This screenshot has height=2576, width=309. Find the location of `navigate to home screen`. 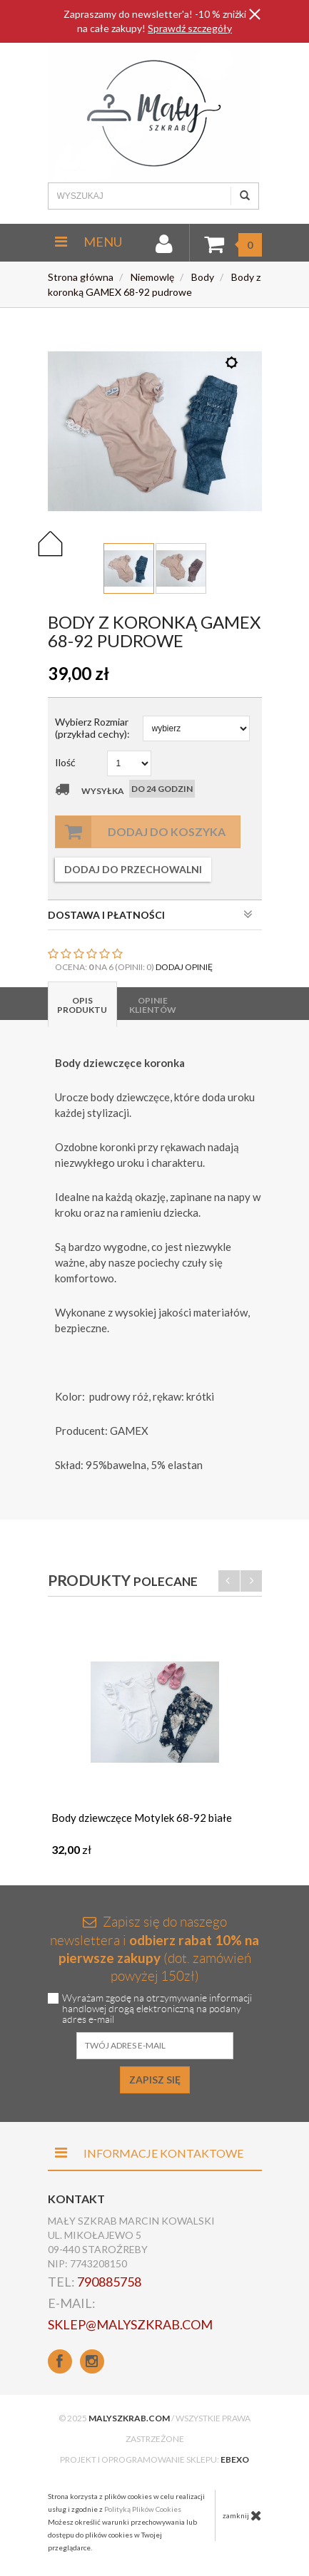

navigate to home screen is located at coordinates (50, 544).